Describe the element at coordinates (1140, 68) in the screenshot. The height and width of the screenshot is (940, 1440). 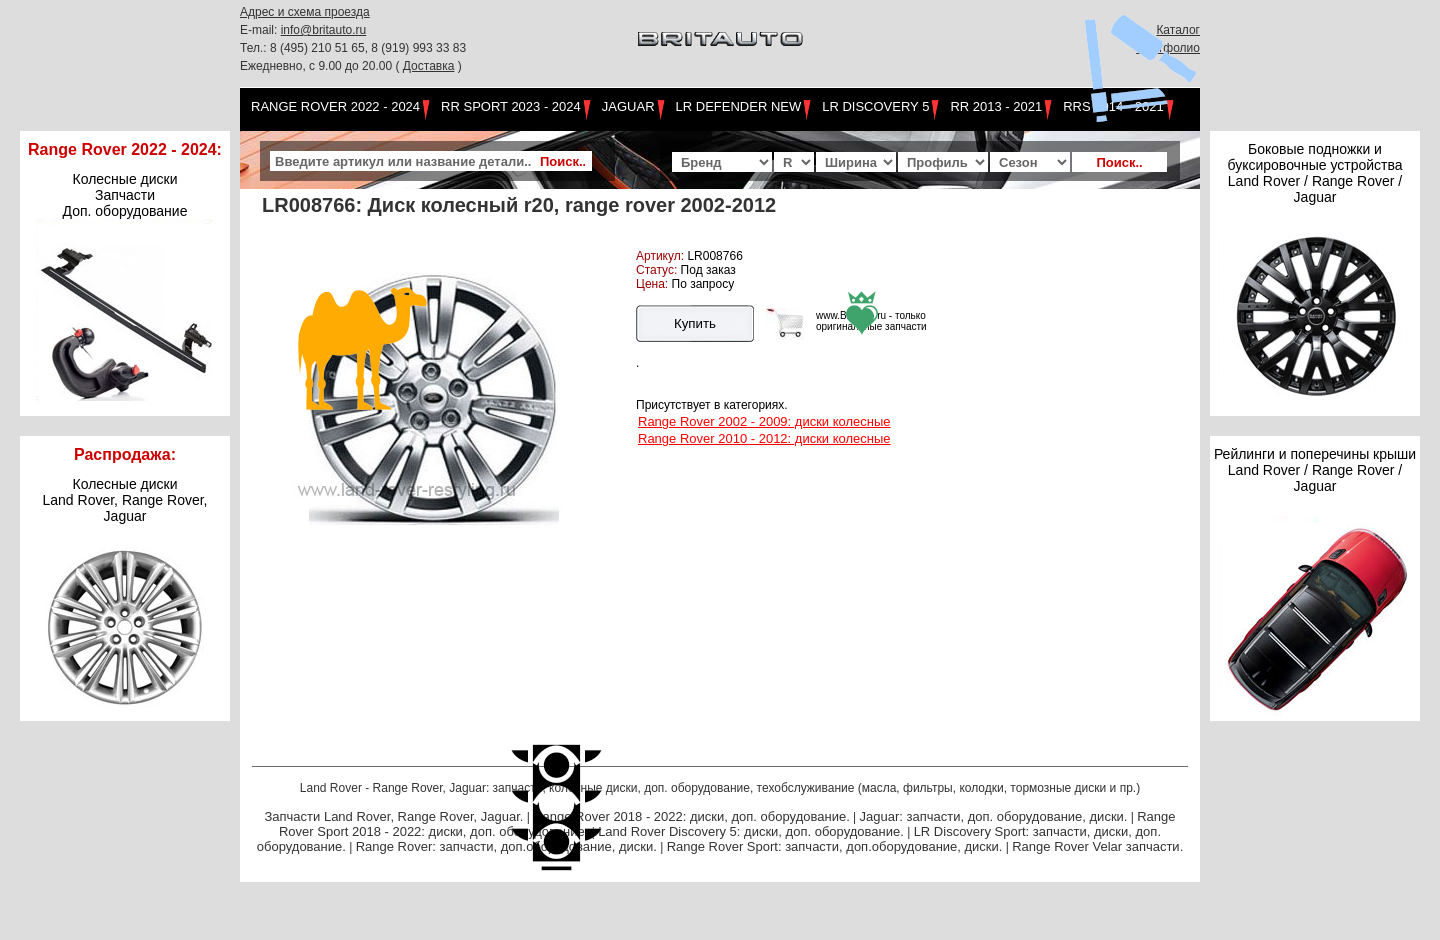
I see `woodworking tools or crafting section` at that location.